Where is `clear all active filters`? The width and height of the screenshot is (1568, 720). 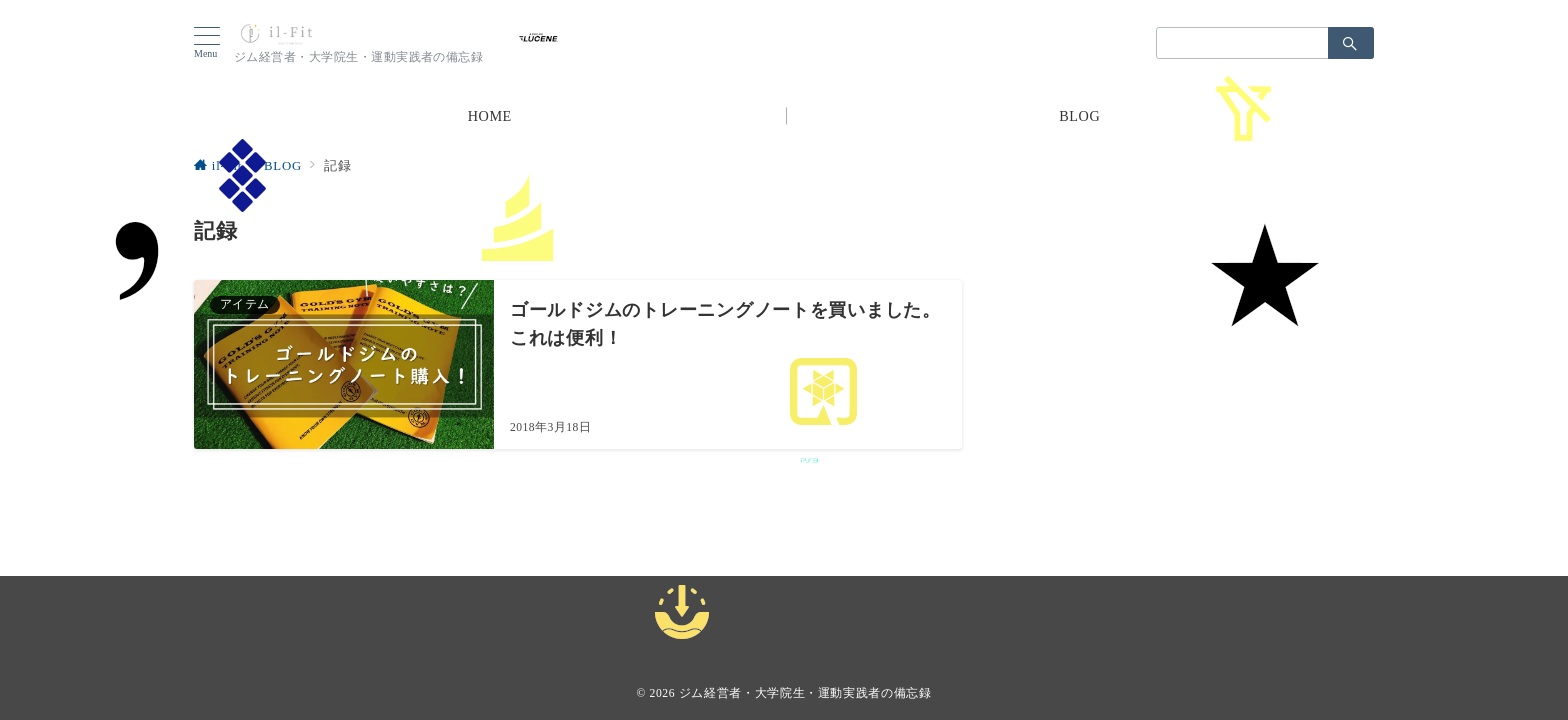 clear all active filters is located at coordinates (1243, 110).